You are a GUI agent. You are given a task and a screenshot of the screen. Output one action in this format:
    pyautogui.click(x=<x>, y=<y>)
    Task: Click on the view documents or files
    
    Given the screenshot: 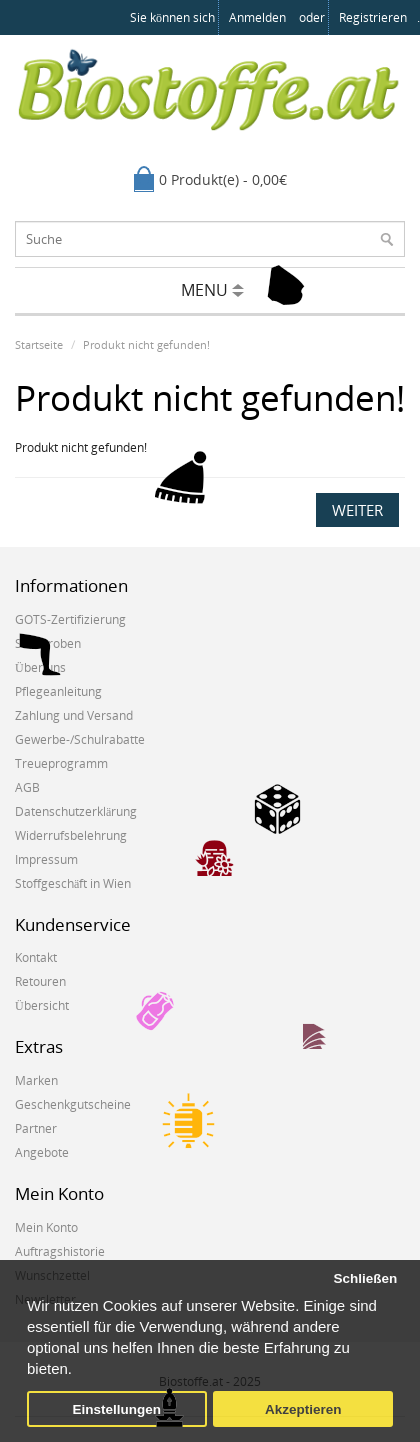 What is the action you would take?
    pyautogui.click(x=315, y=1036)
    